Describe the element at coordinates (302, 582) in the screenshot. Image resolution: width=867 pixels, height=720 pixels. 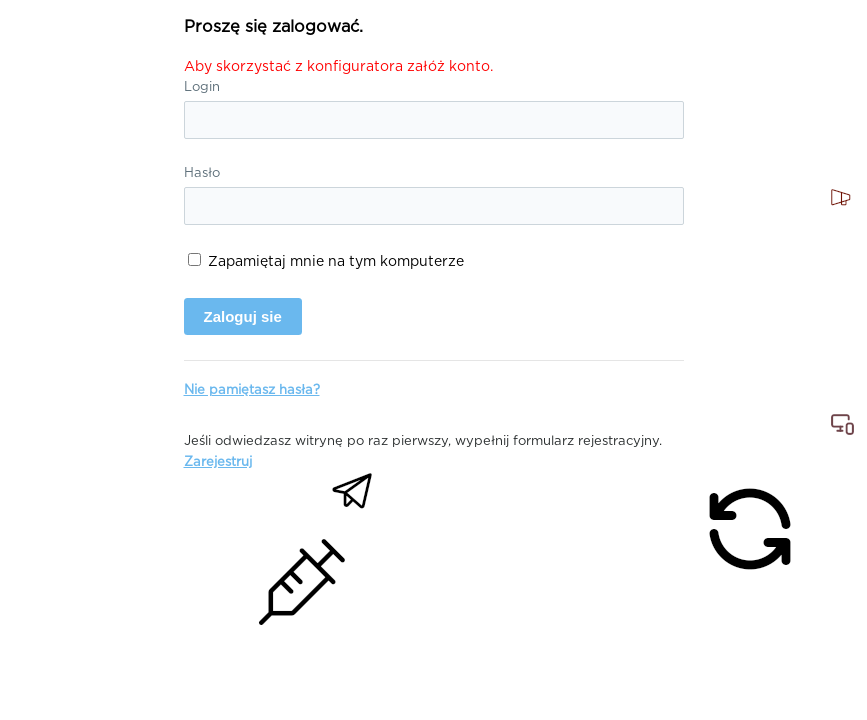
I see `access medical or health information` at that location.